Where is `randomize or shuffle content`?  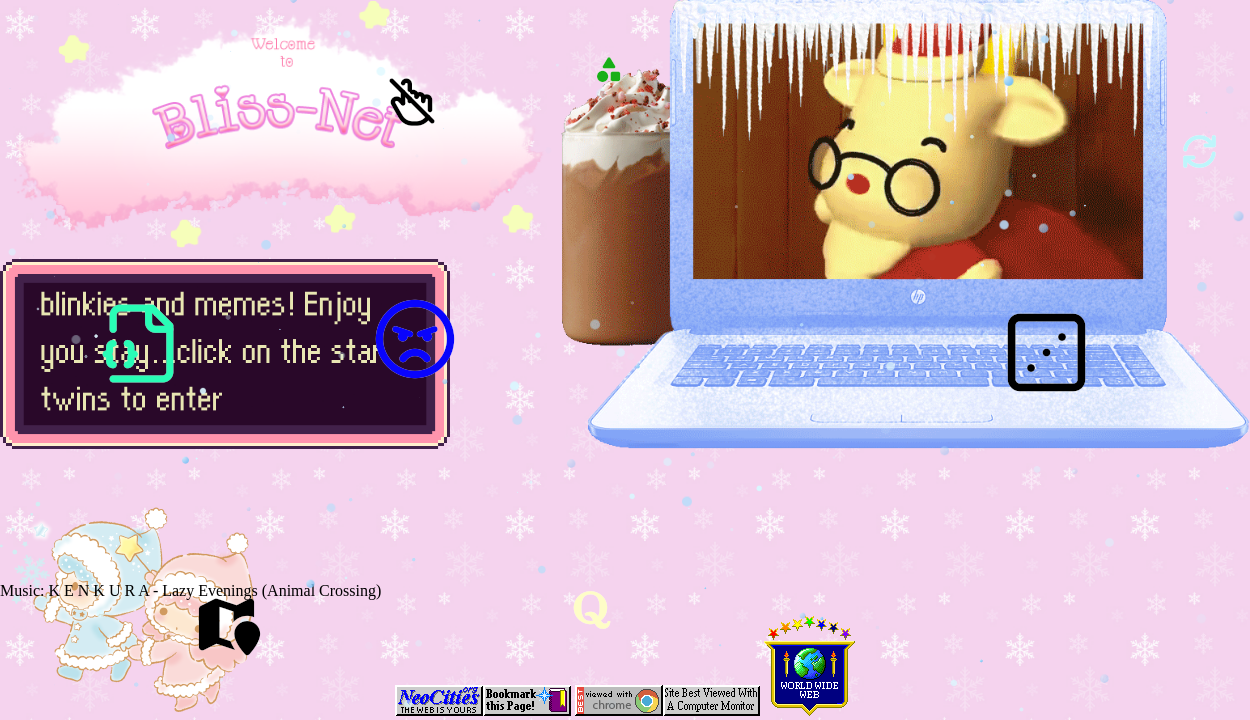 randomize or shuffle content is located at coordinates (1046, 352).